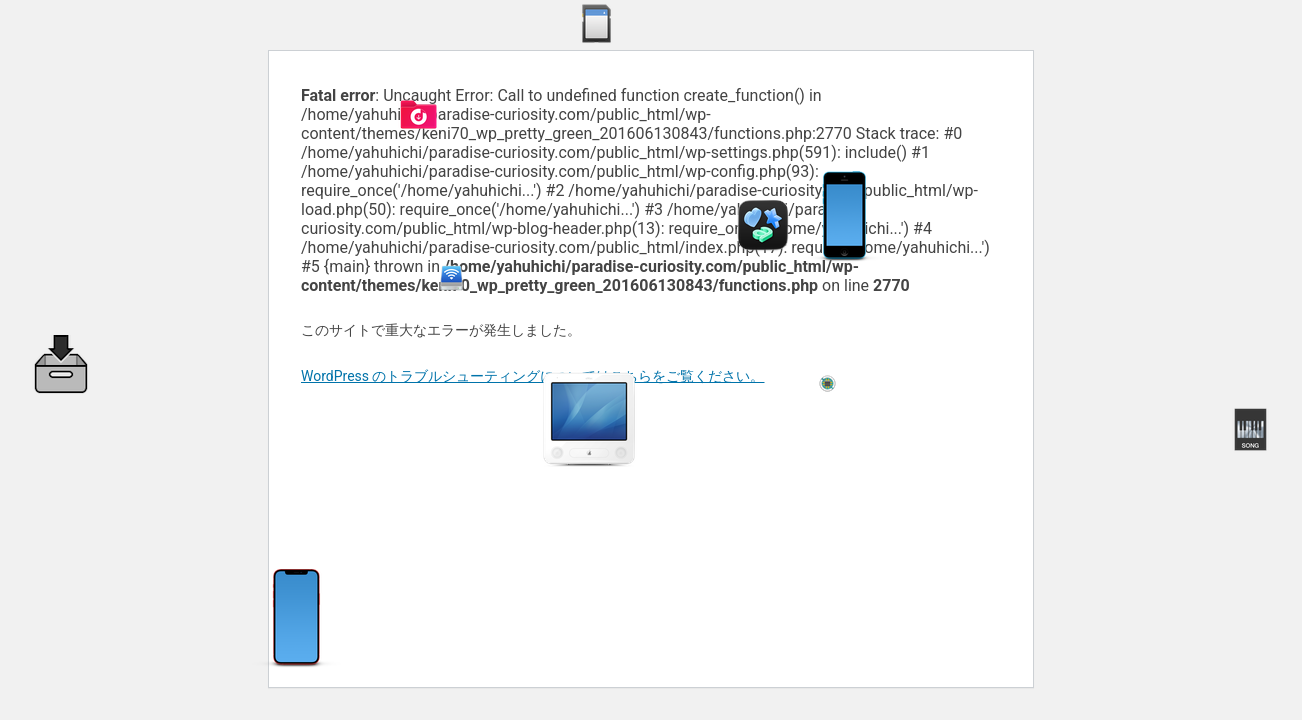 The height and width of the screenshot is (720, 1302). I want to click on iPhone 5c device icon for system identification, so click(844, 216).